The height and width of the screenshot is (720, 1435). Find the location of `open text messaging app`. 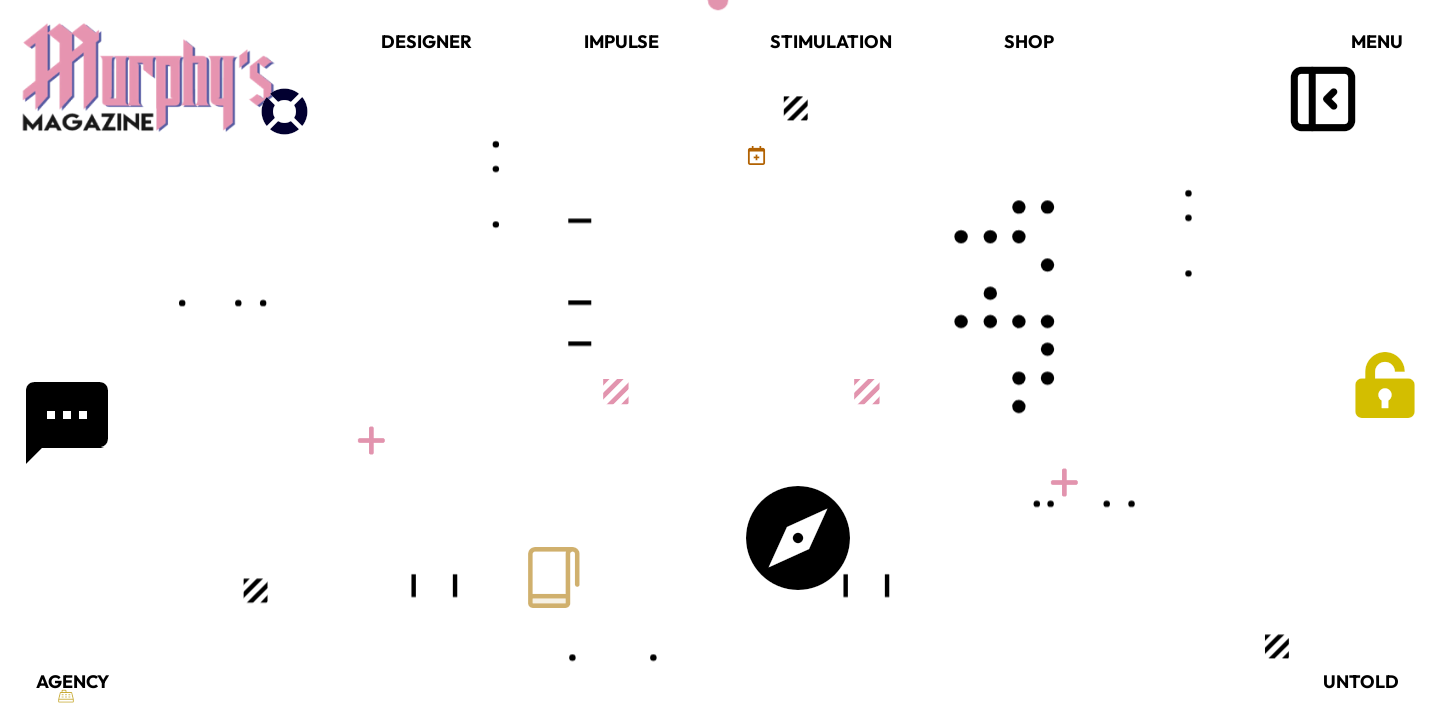

open text messaging app is located at coordinates (67, 423).